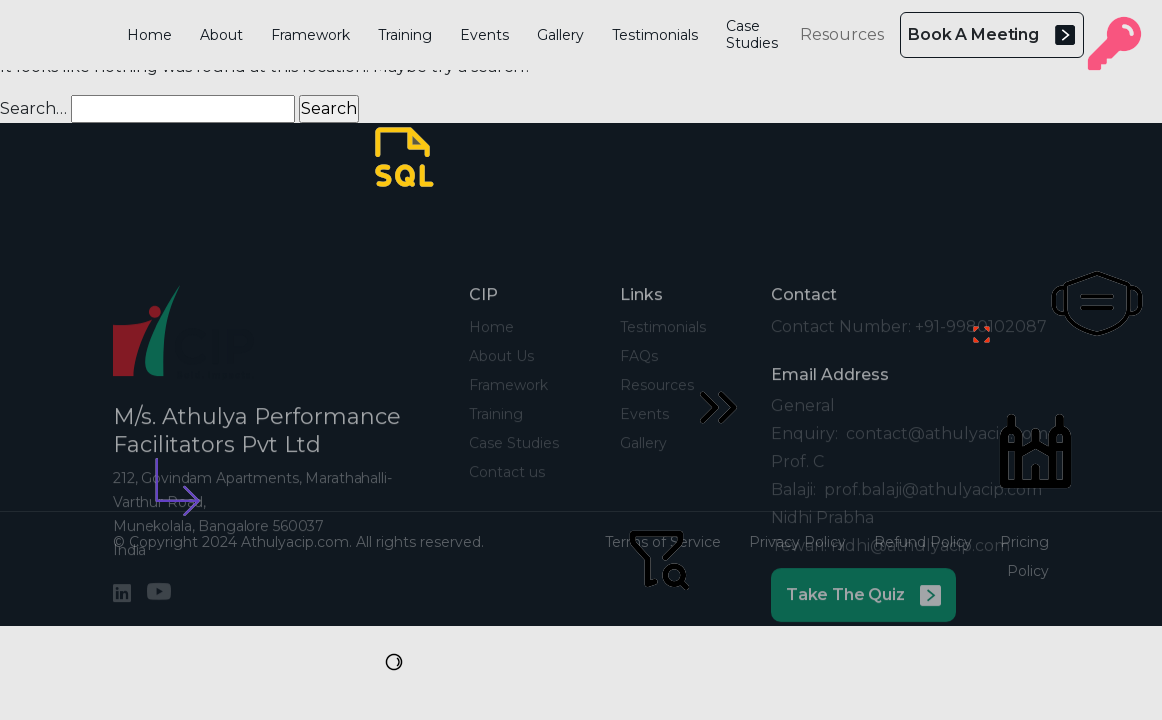 The height and width of the screenshot is (720, 1162). Describe the element at coordinates (656, 557) in the screenshot. I see `search within filtered results` at that location.